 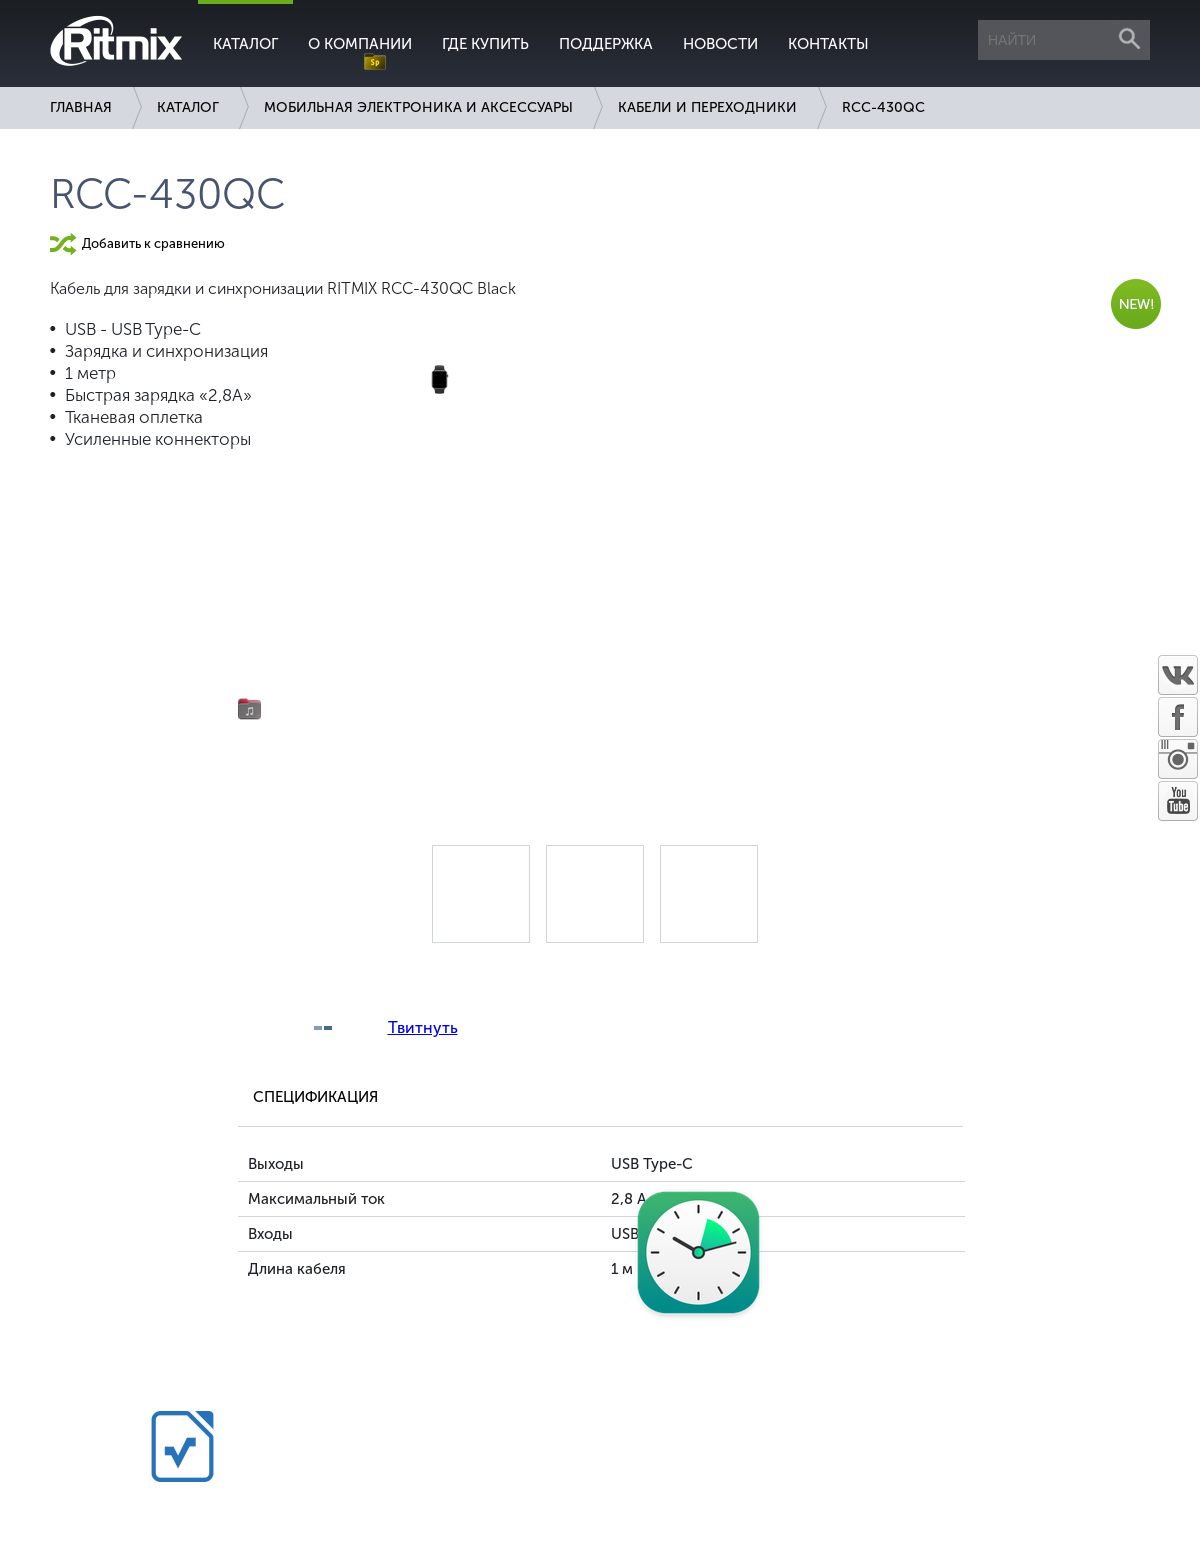 I want to click on open kapow time tracking app, so click(x=698, y=1252).